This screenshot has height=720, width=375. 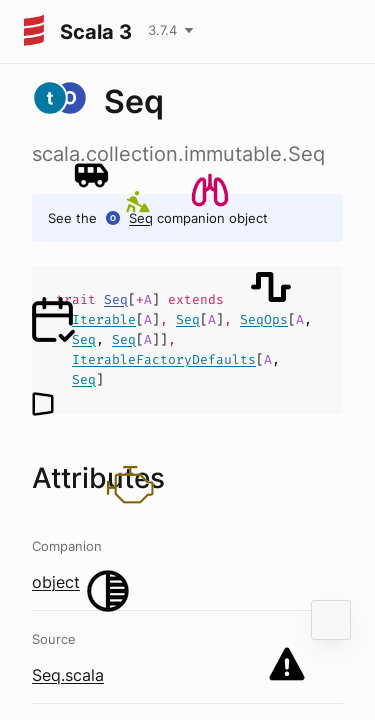 What do you see at coordinates (91, 174) in the screenshot?
I see `book a shuttle or van service` at bounding box center [91, 174].